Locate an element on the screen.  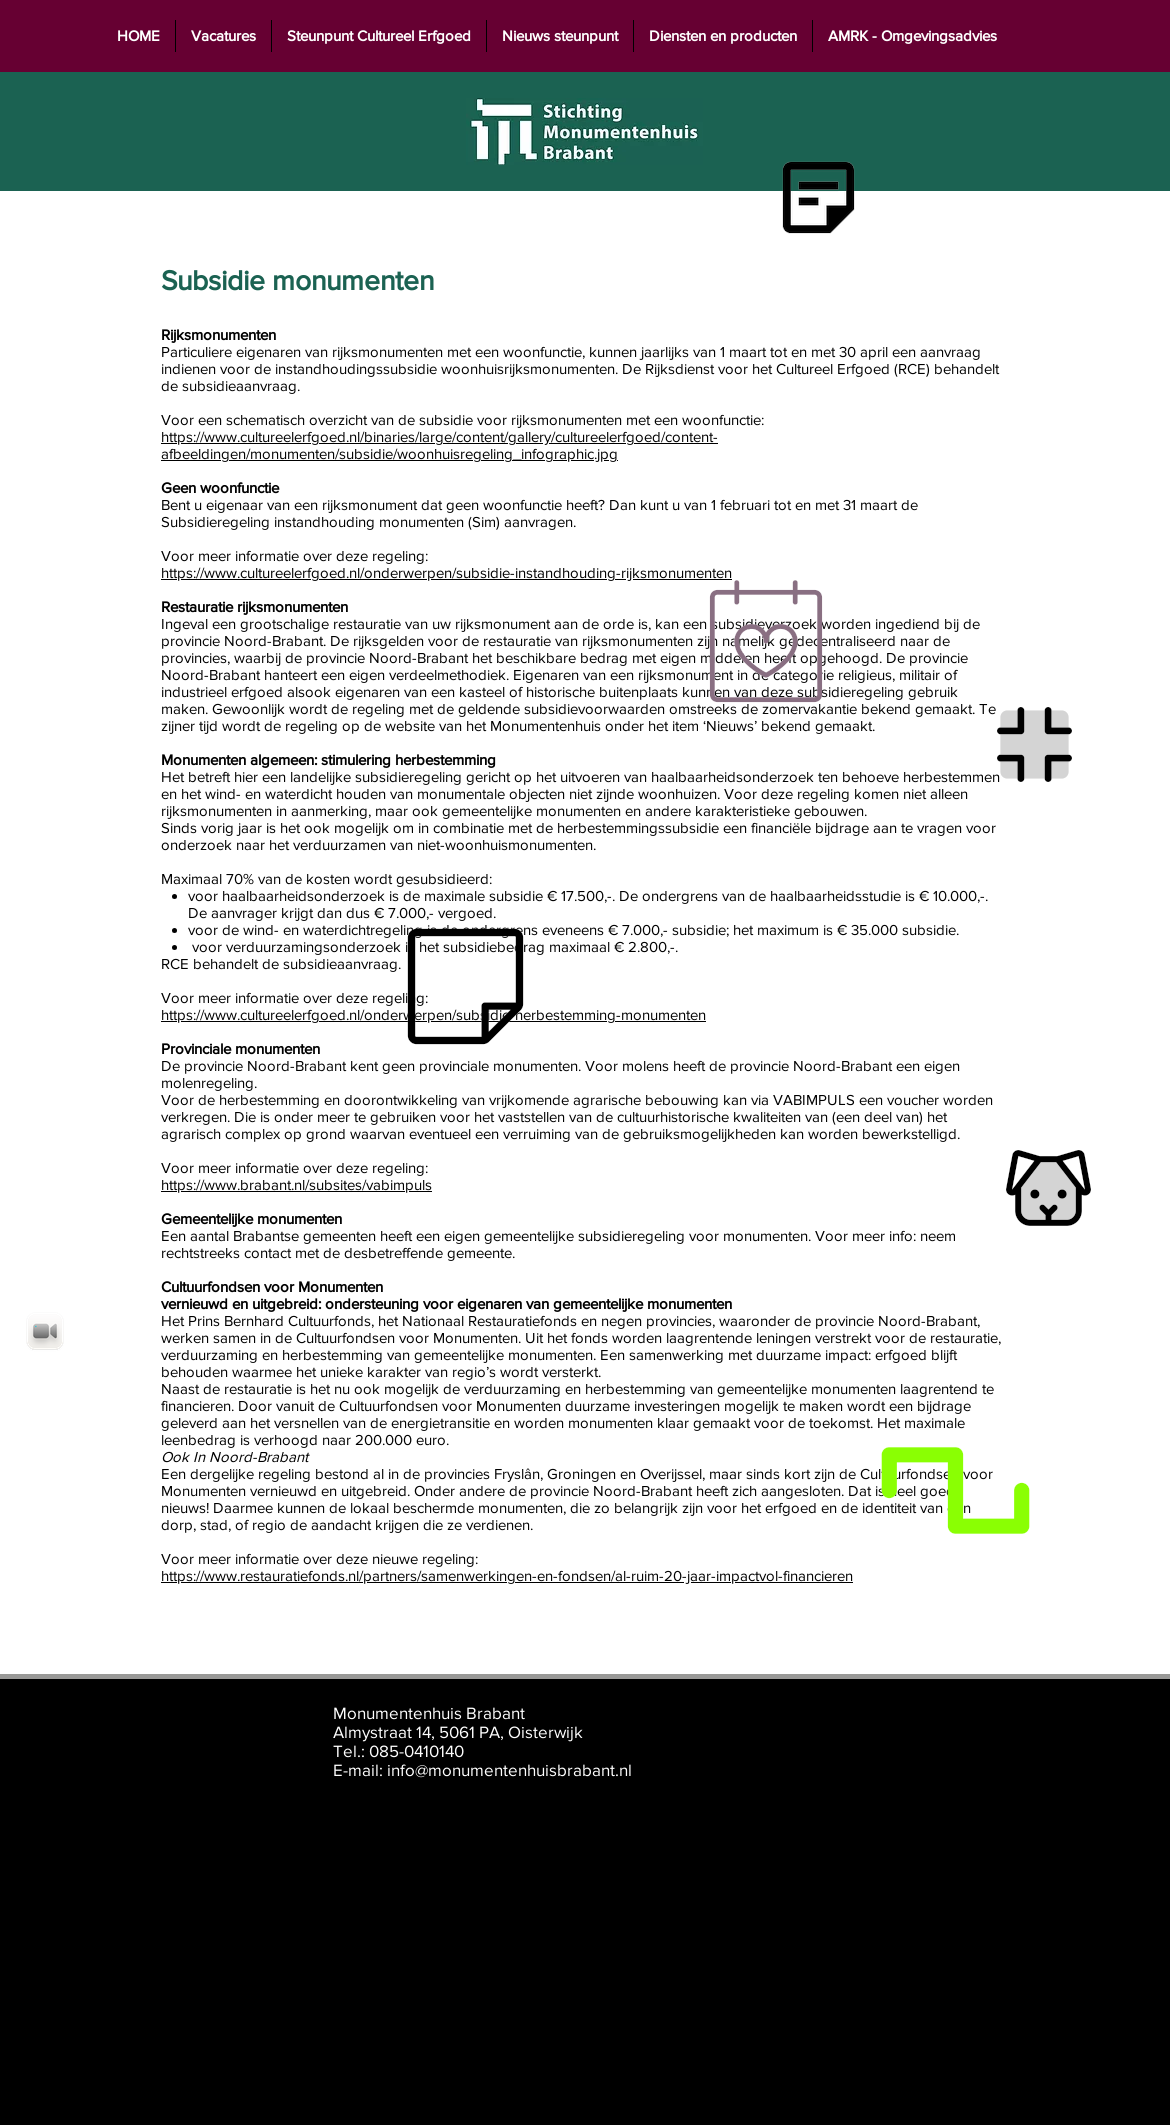
view favorite or loved events is located at coordinates (766, 646).